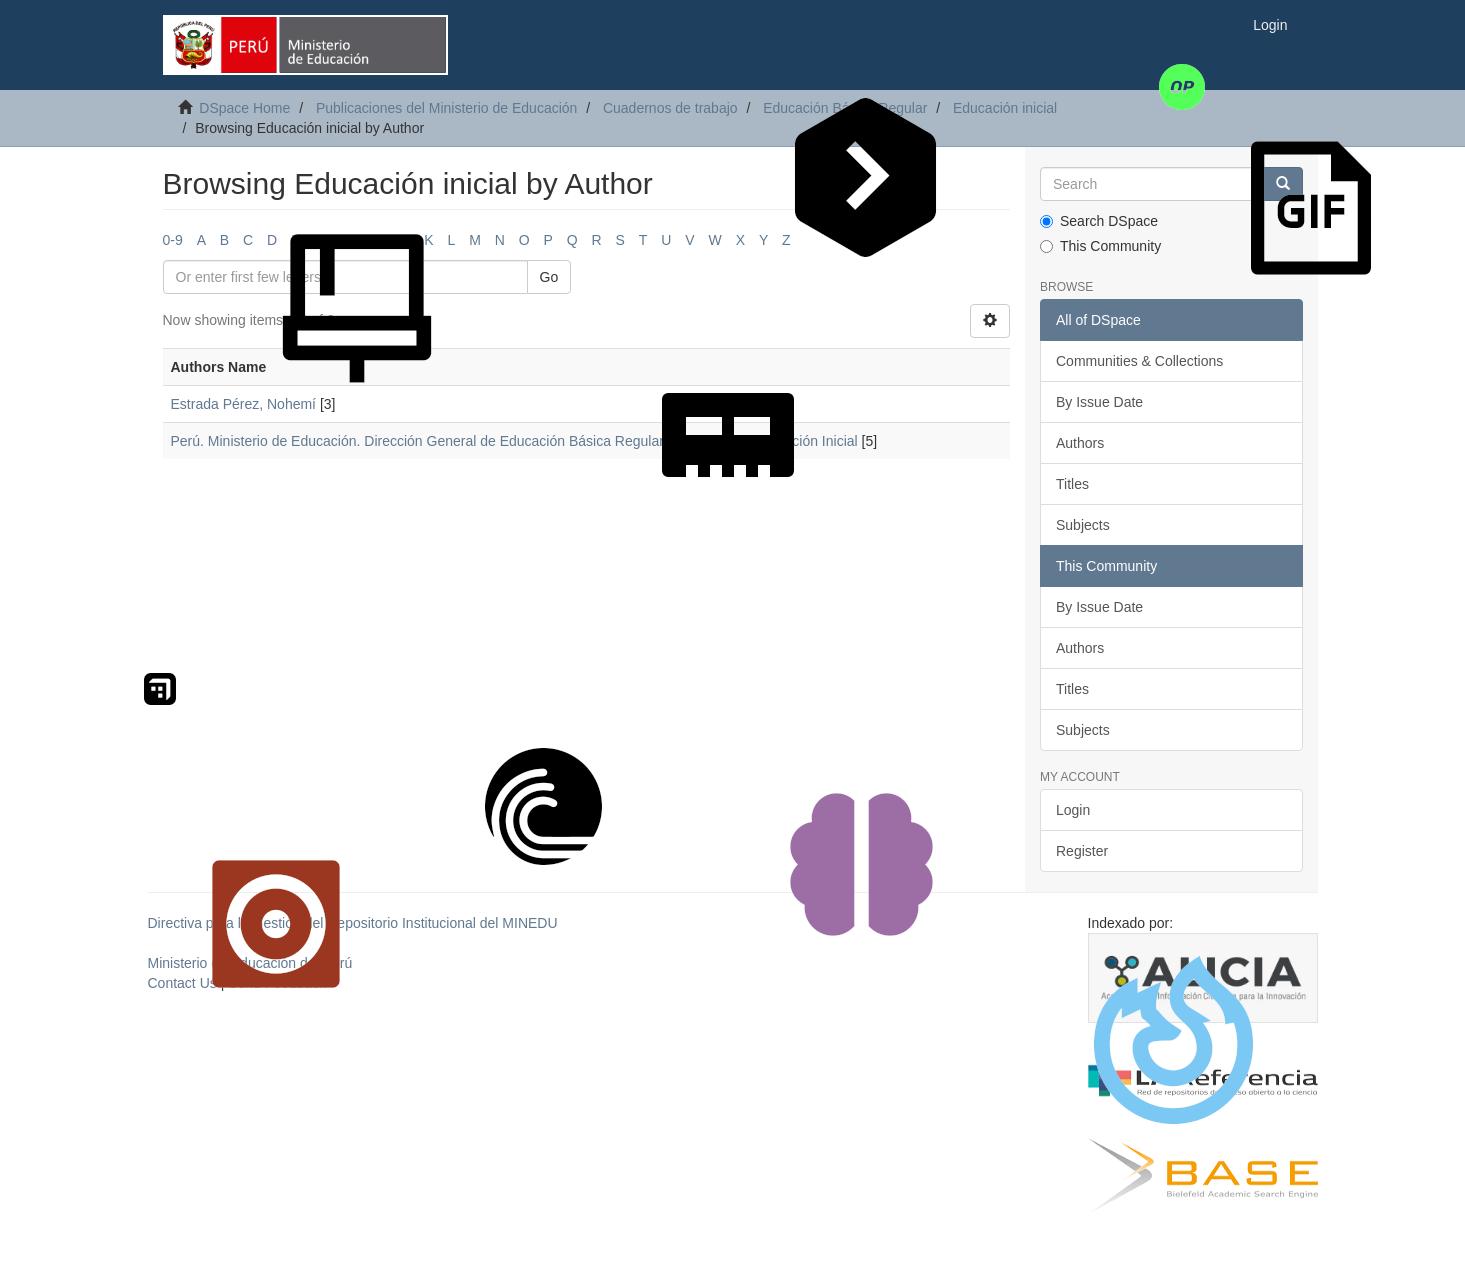 The image size is (1465, 1283). What do you see at coordinates (1173, 1044) in the screenshot?
I see `open Firefox browser` at bounding box center [1173, 1044].